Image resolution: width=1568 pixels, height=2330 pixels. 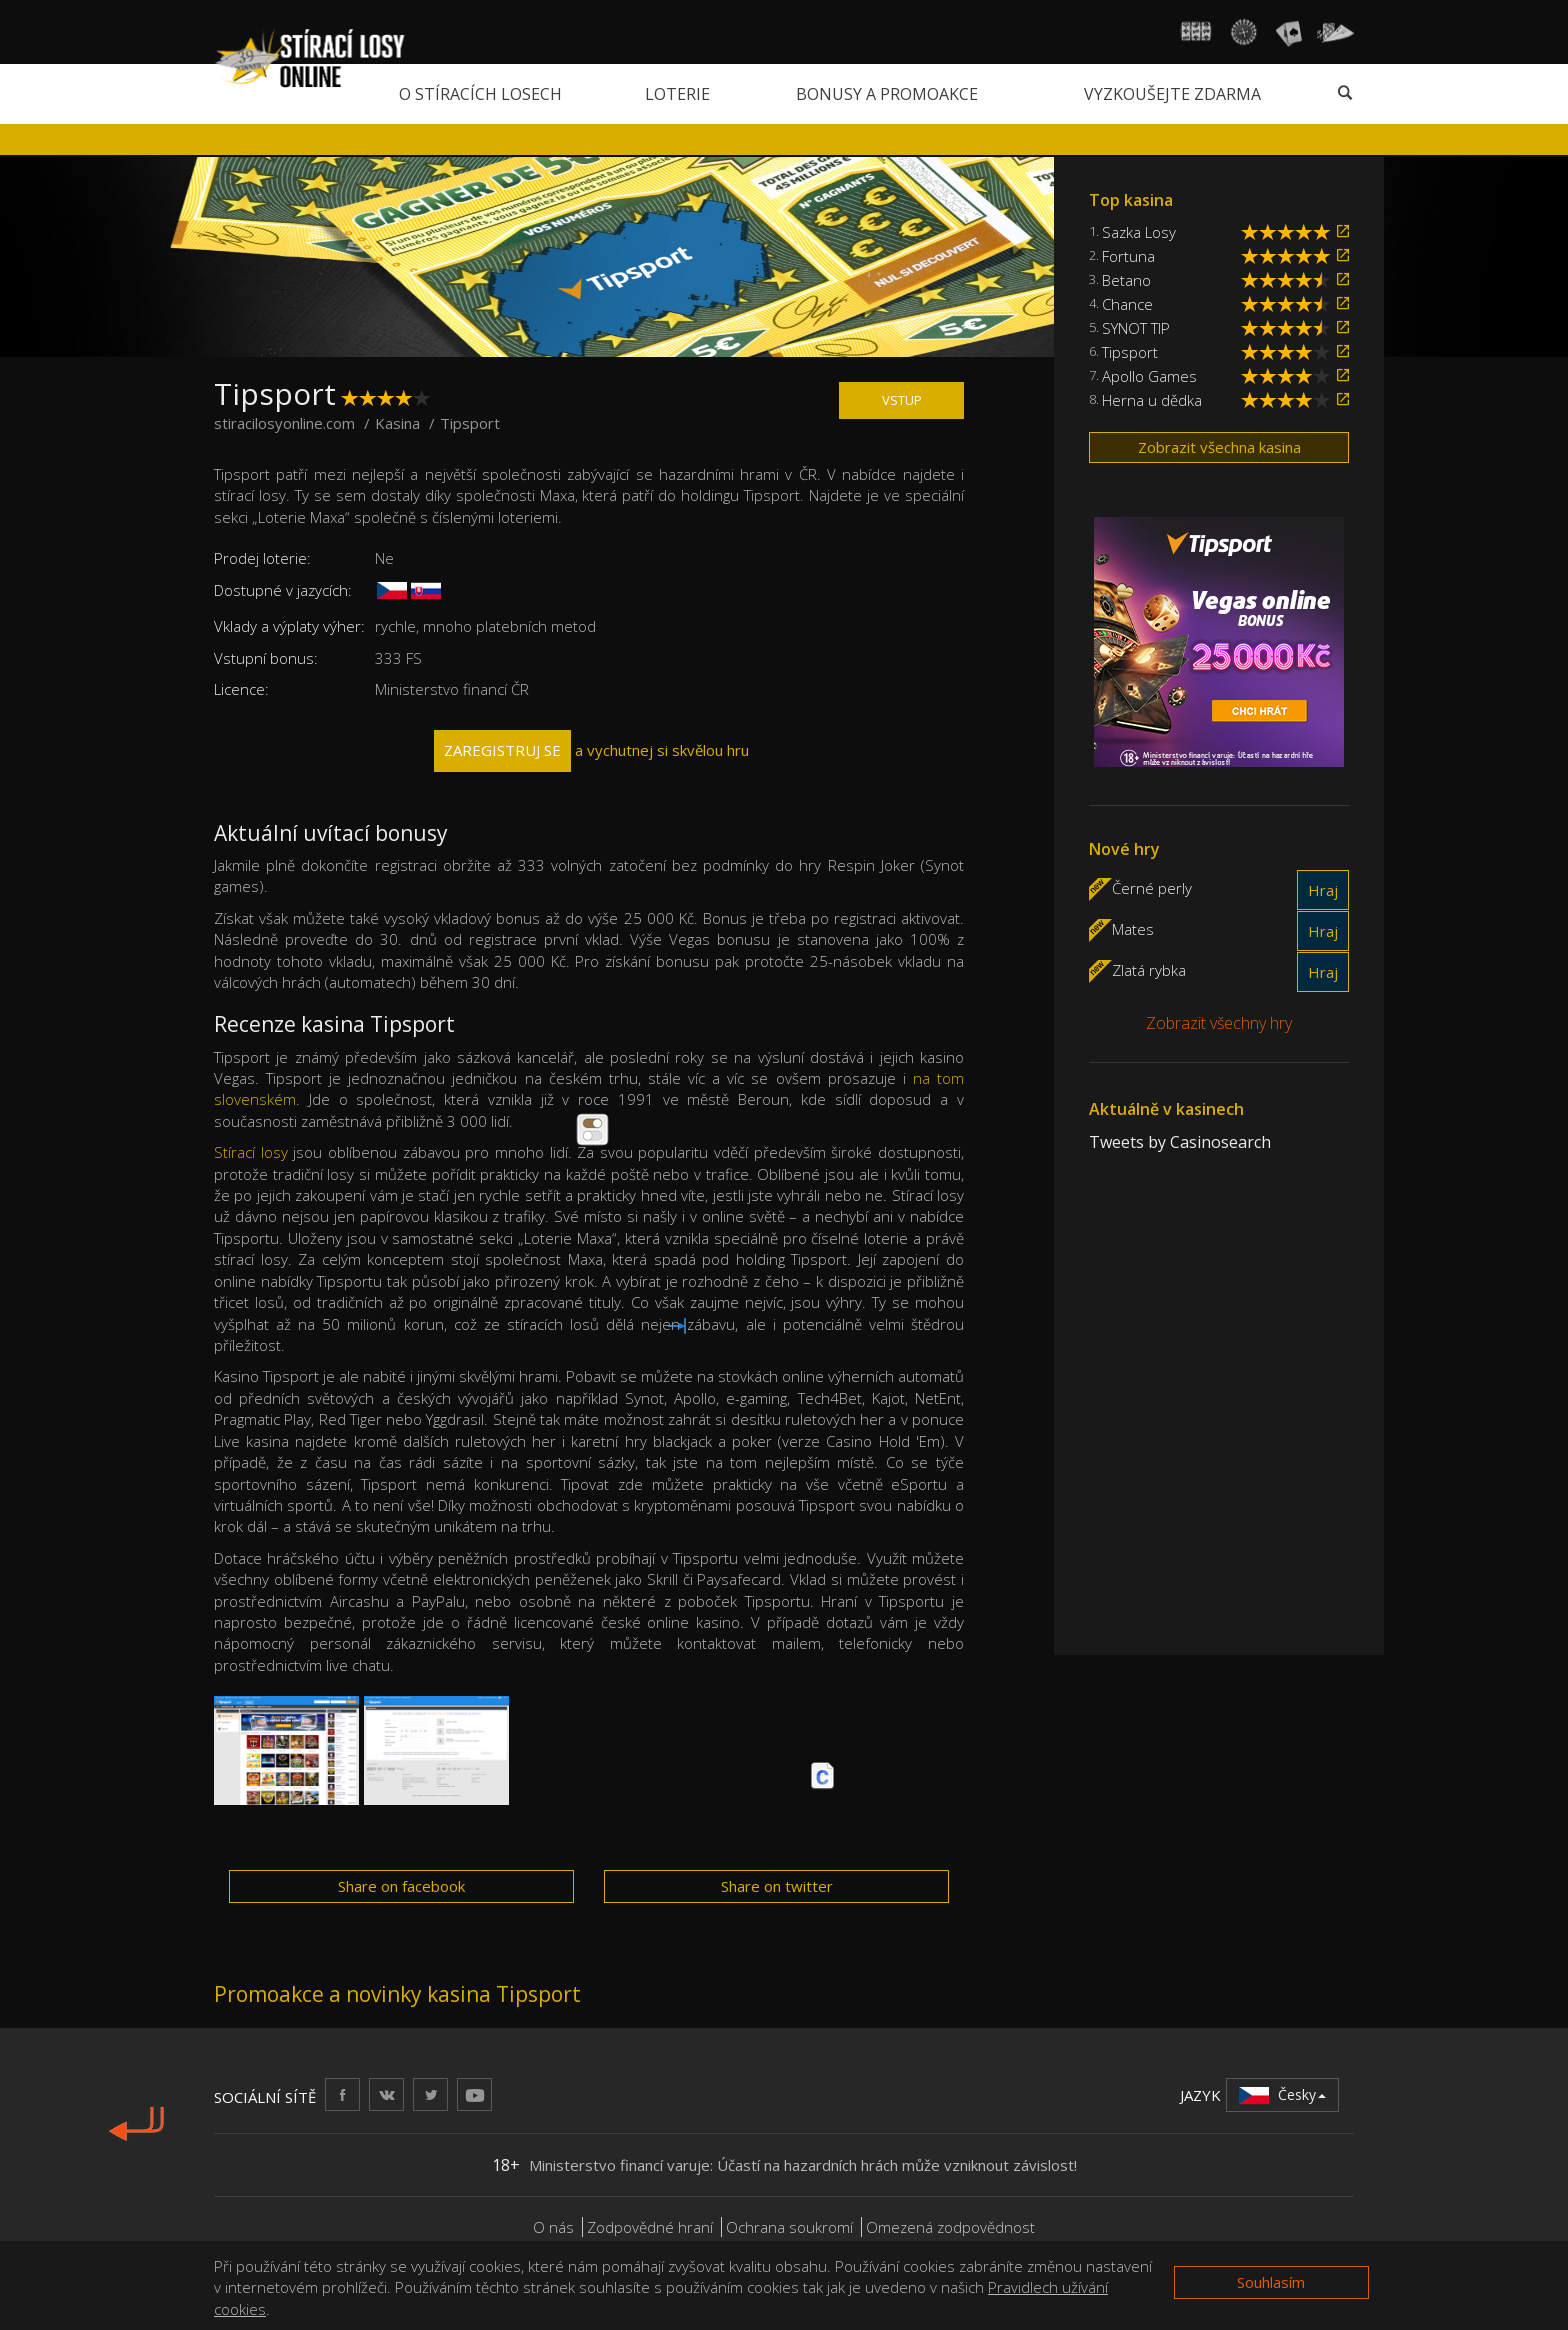 What do you see at coordinates (135, 2123) in the screenshot?
I see `reply to all recipients of an email` at bounding box center [135, 2123].